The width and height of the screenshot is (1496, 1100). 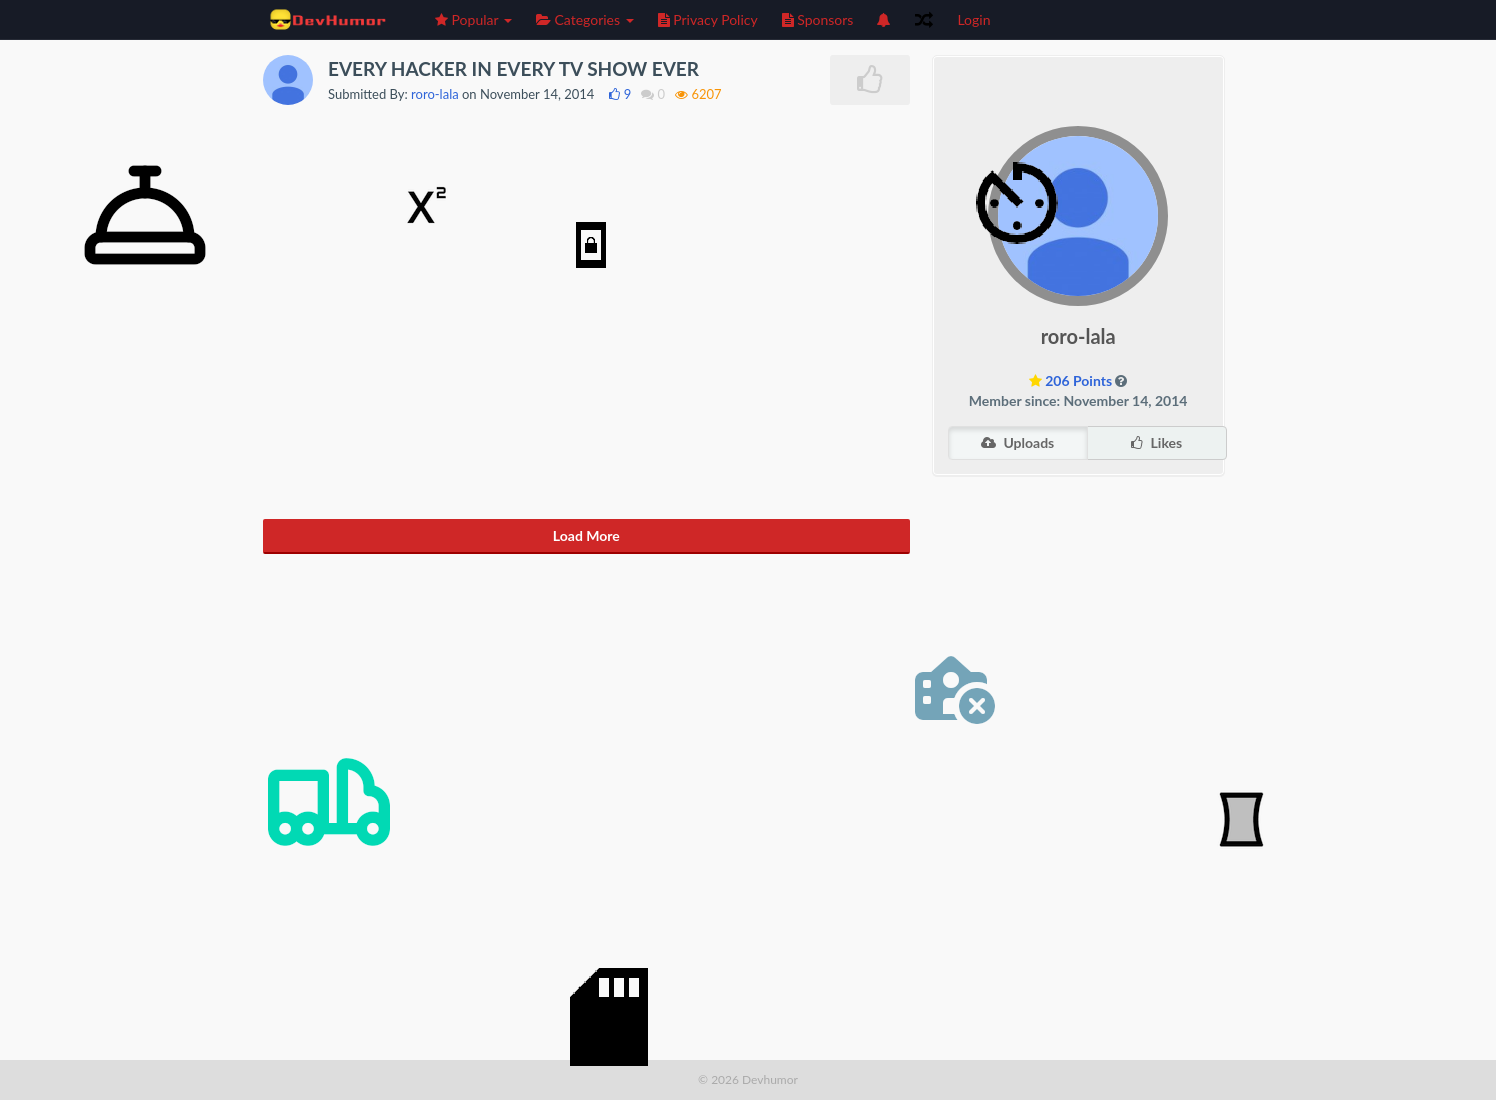 I want to click on track shipping or delivery status, so click(x=329, y=802).